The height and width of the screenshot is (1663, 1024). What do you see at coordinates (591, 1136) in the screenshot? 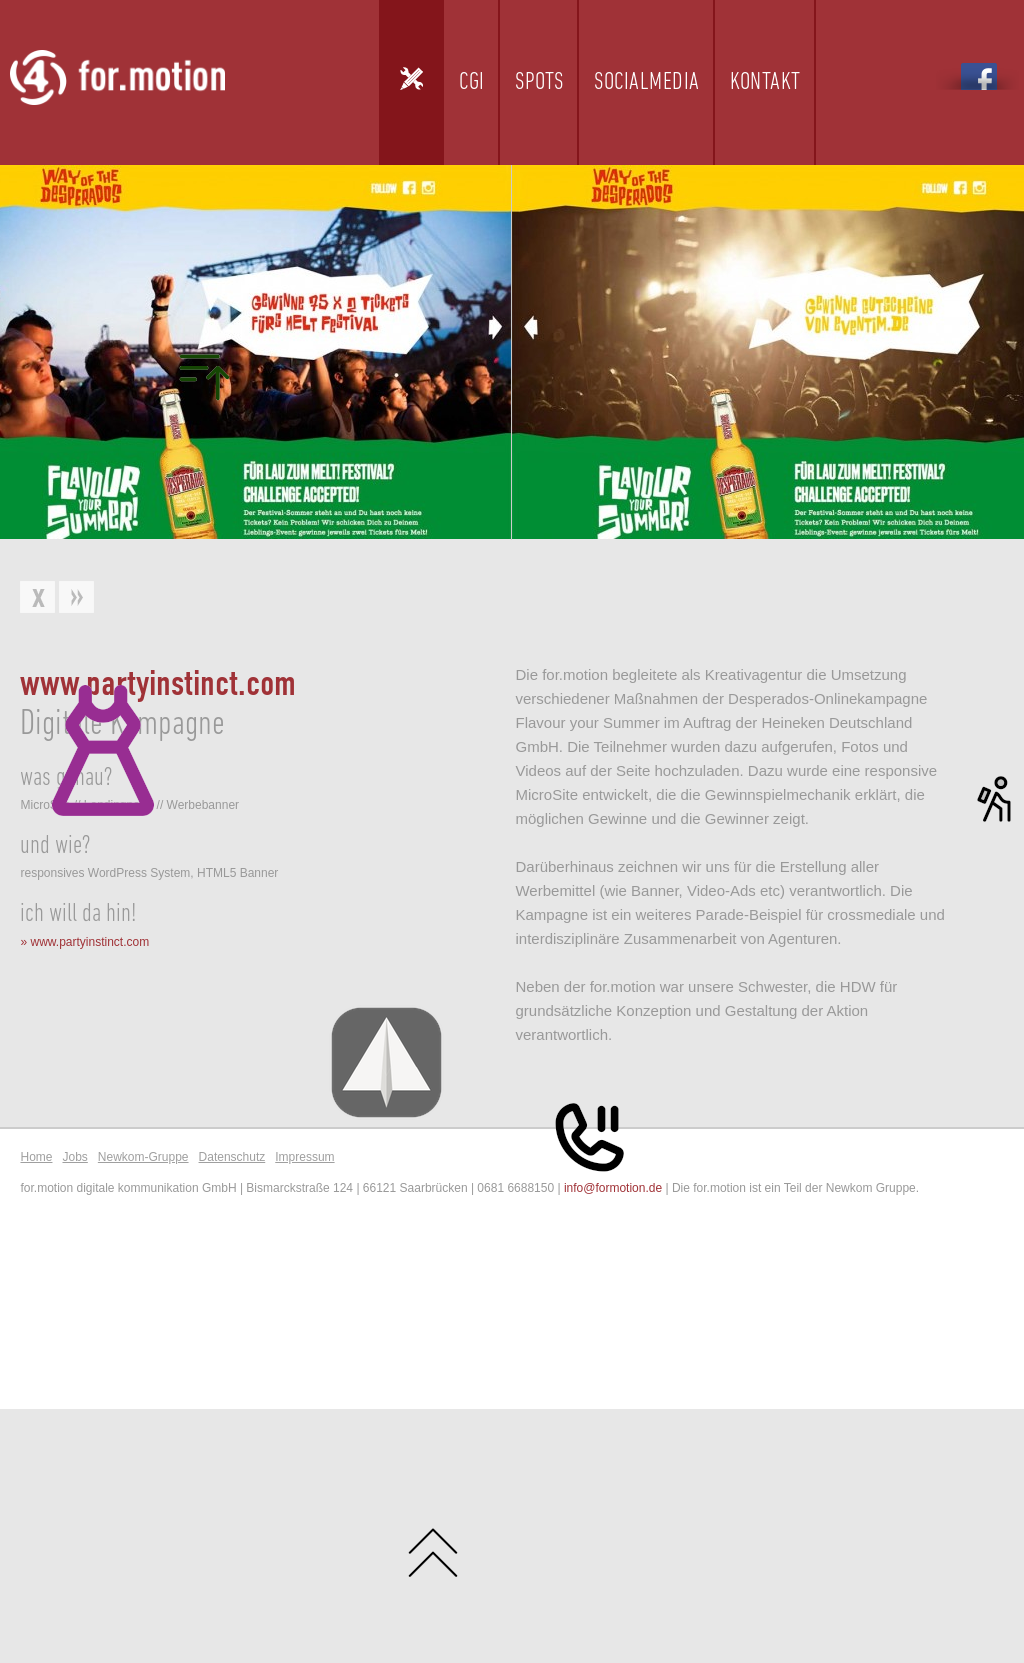
I see `put current call on hold` at bounding box center [591, 1136].